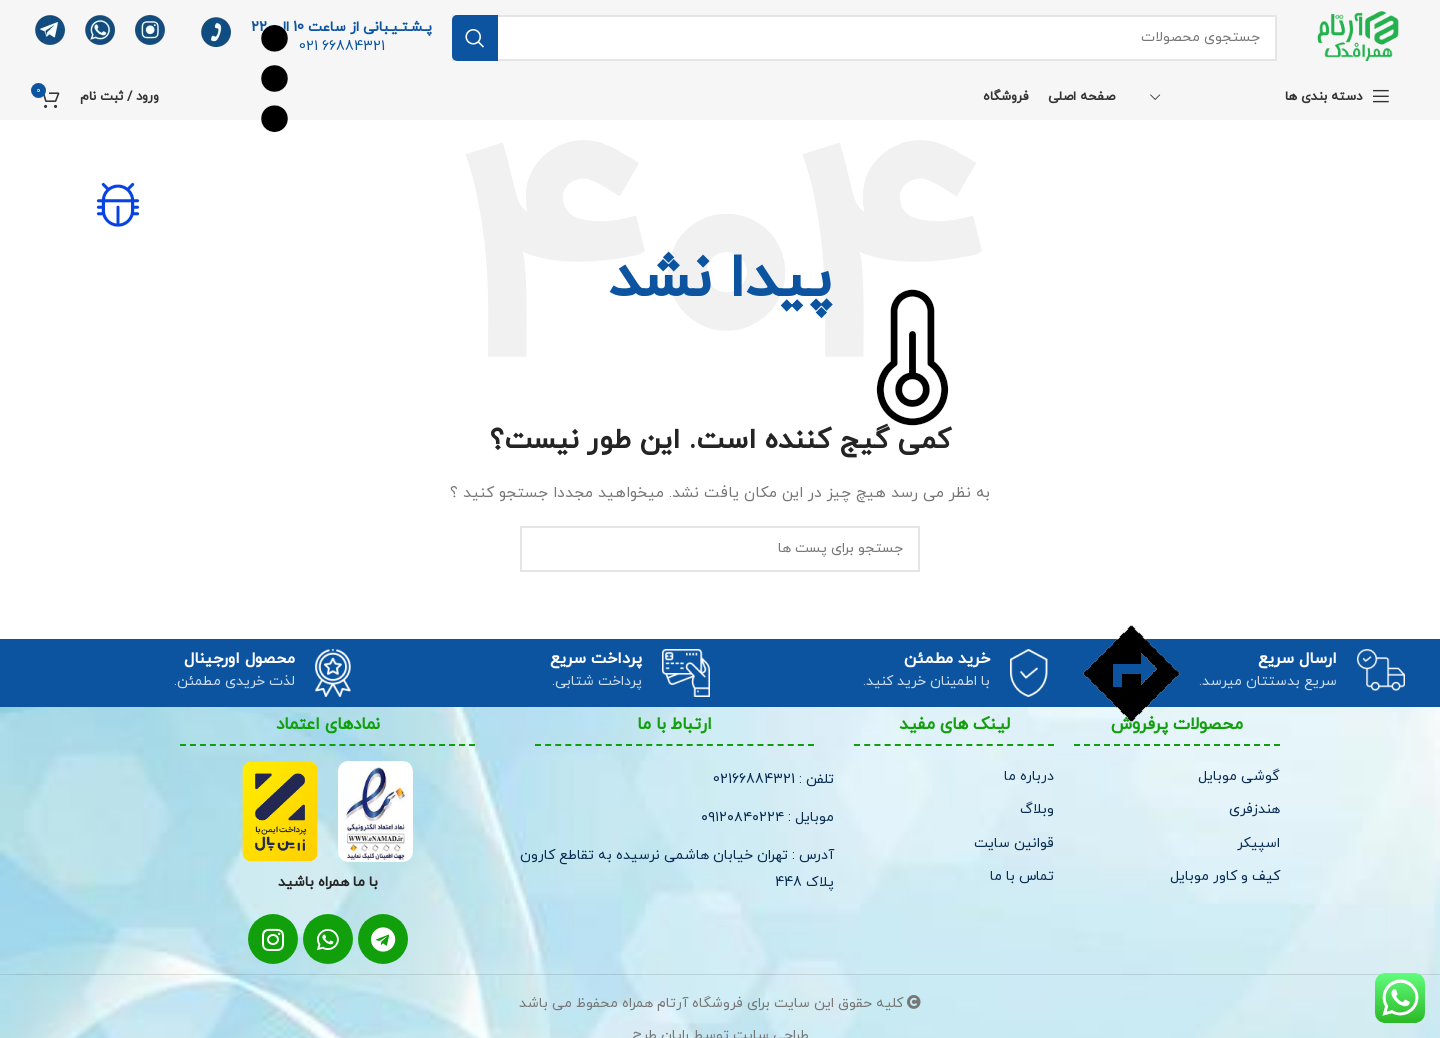  I want to click on get directions to a destination, so click(1131, 673).